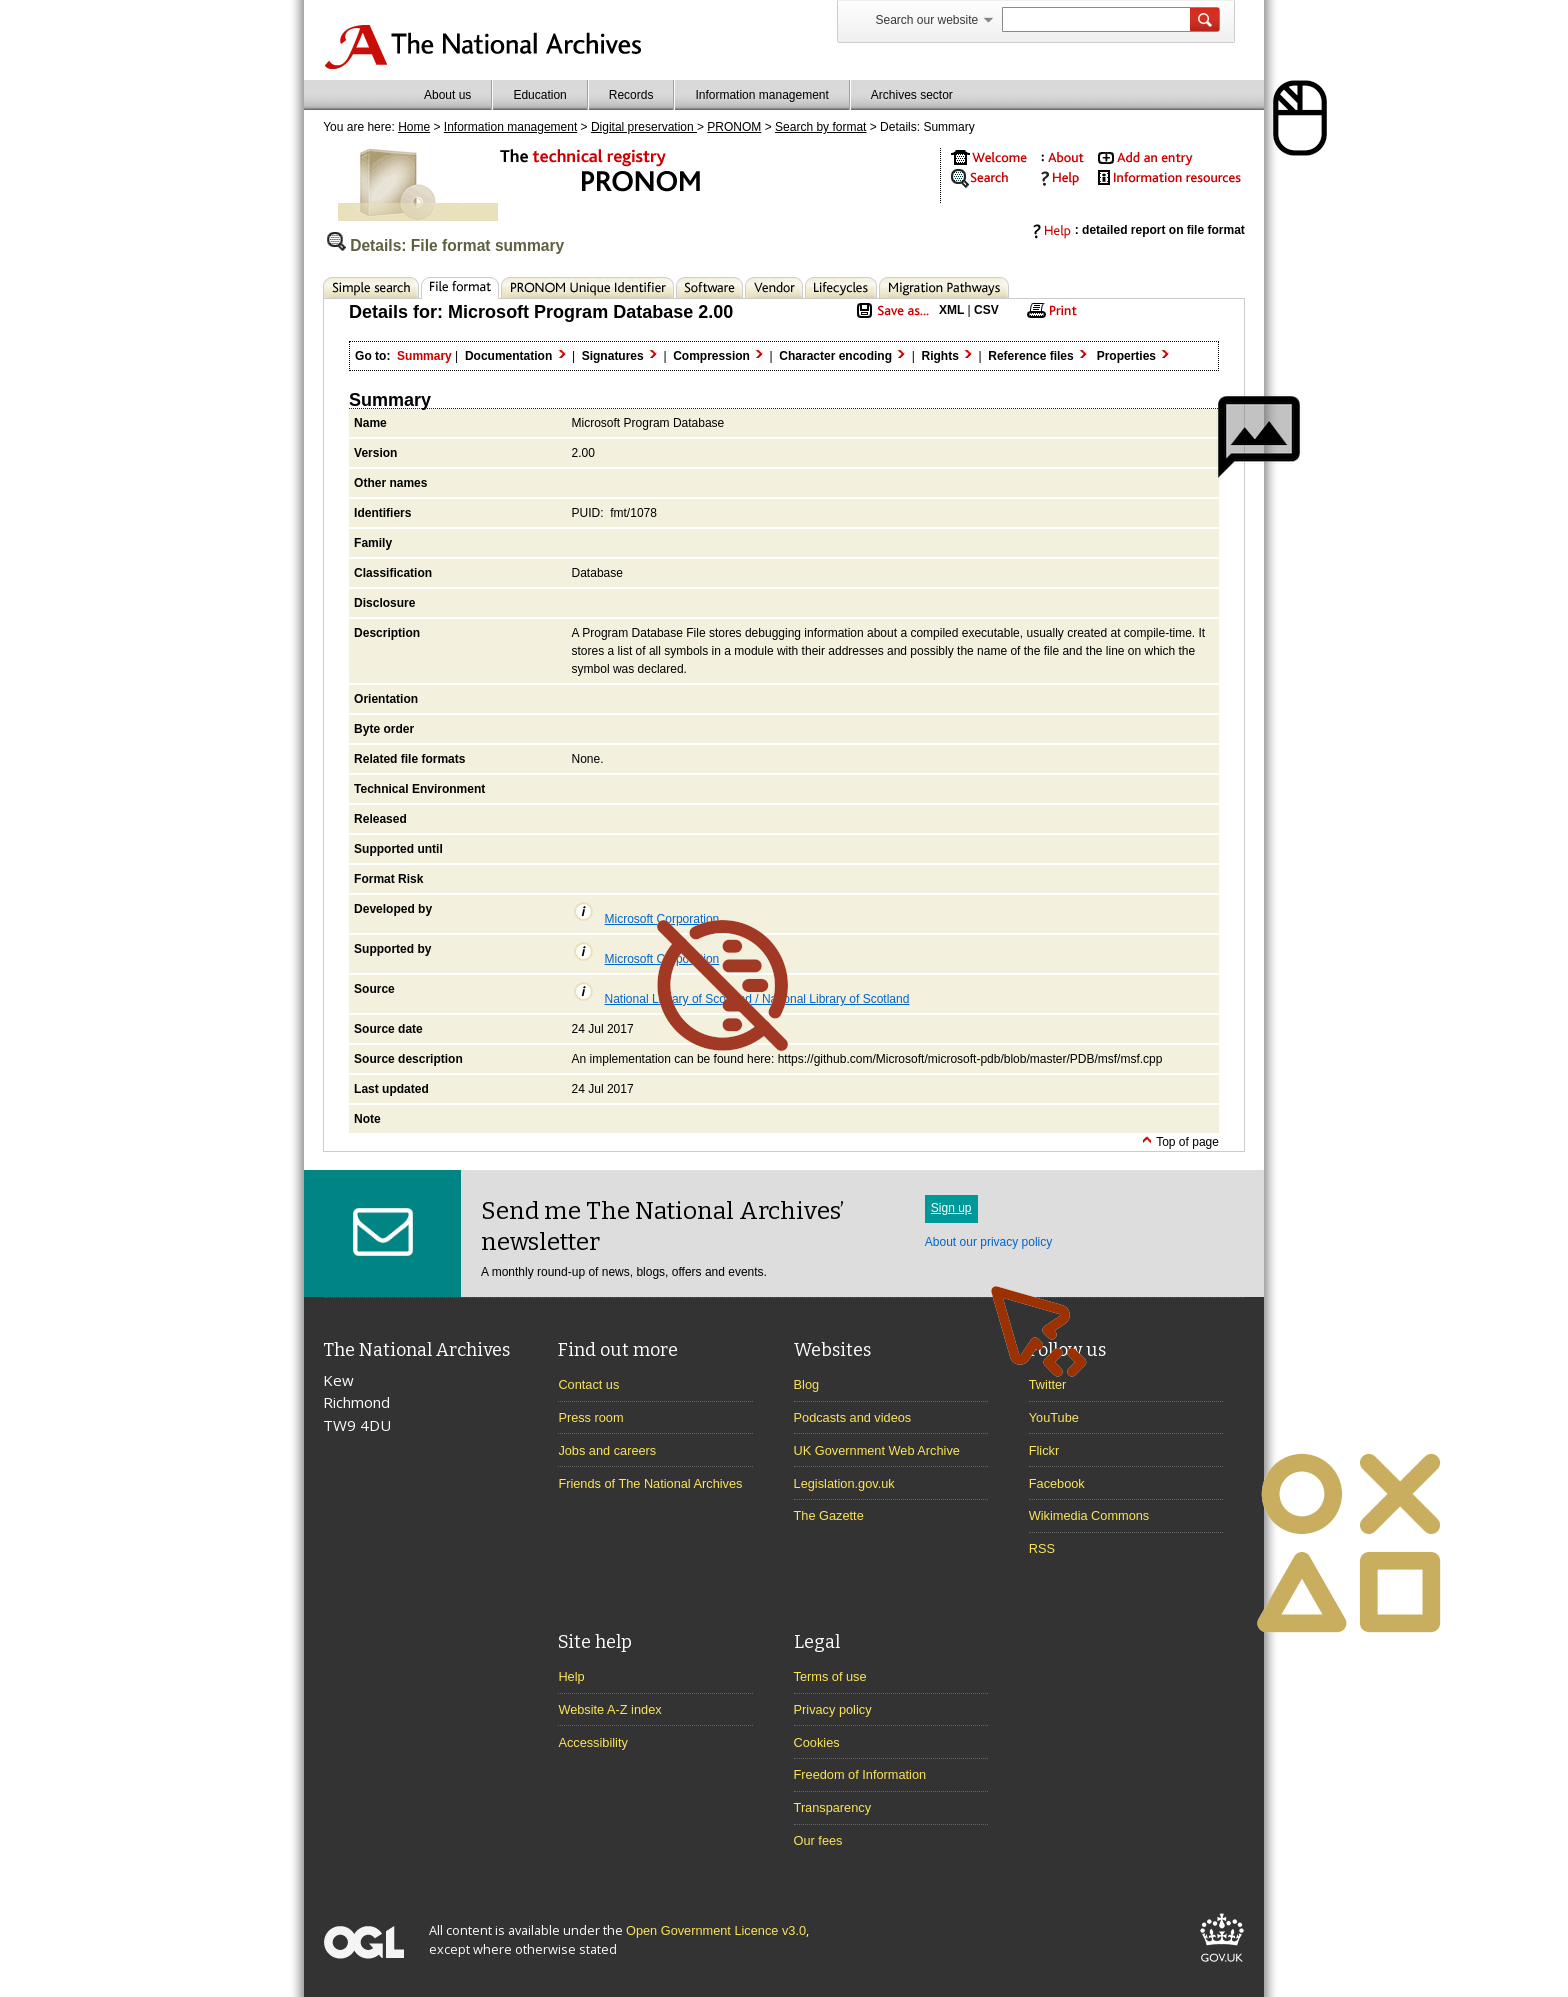 The image size is (1568, 1997). What do you see at coordinates (722, 985) in the screenshot?
I see `disable shadow effects` at bounding box center [722, 985].